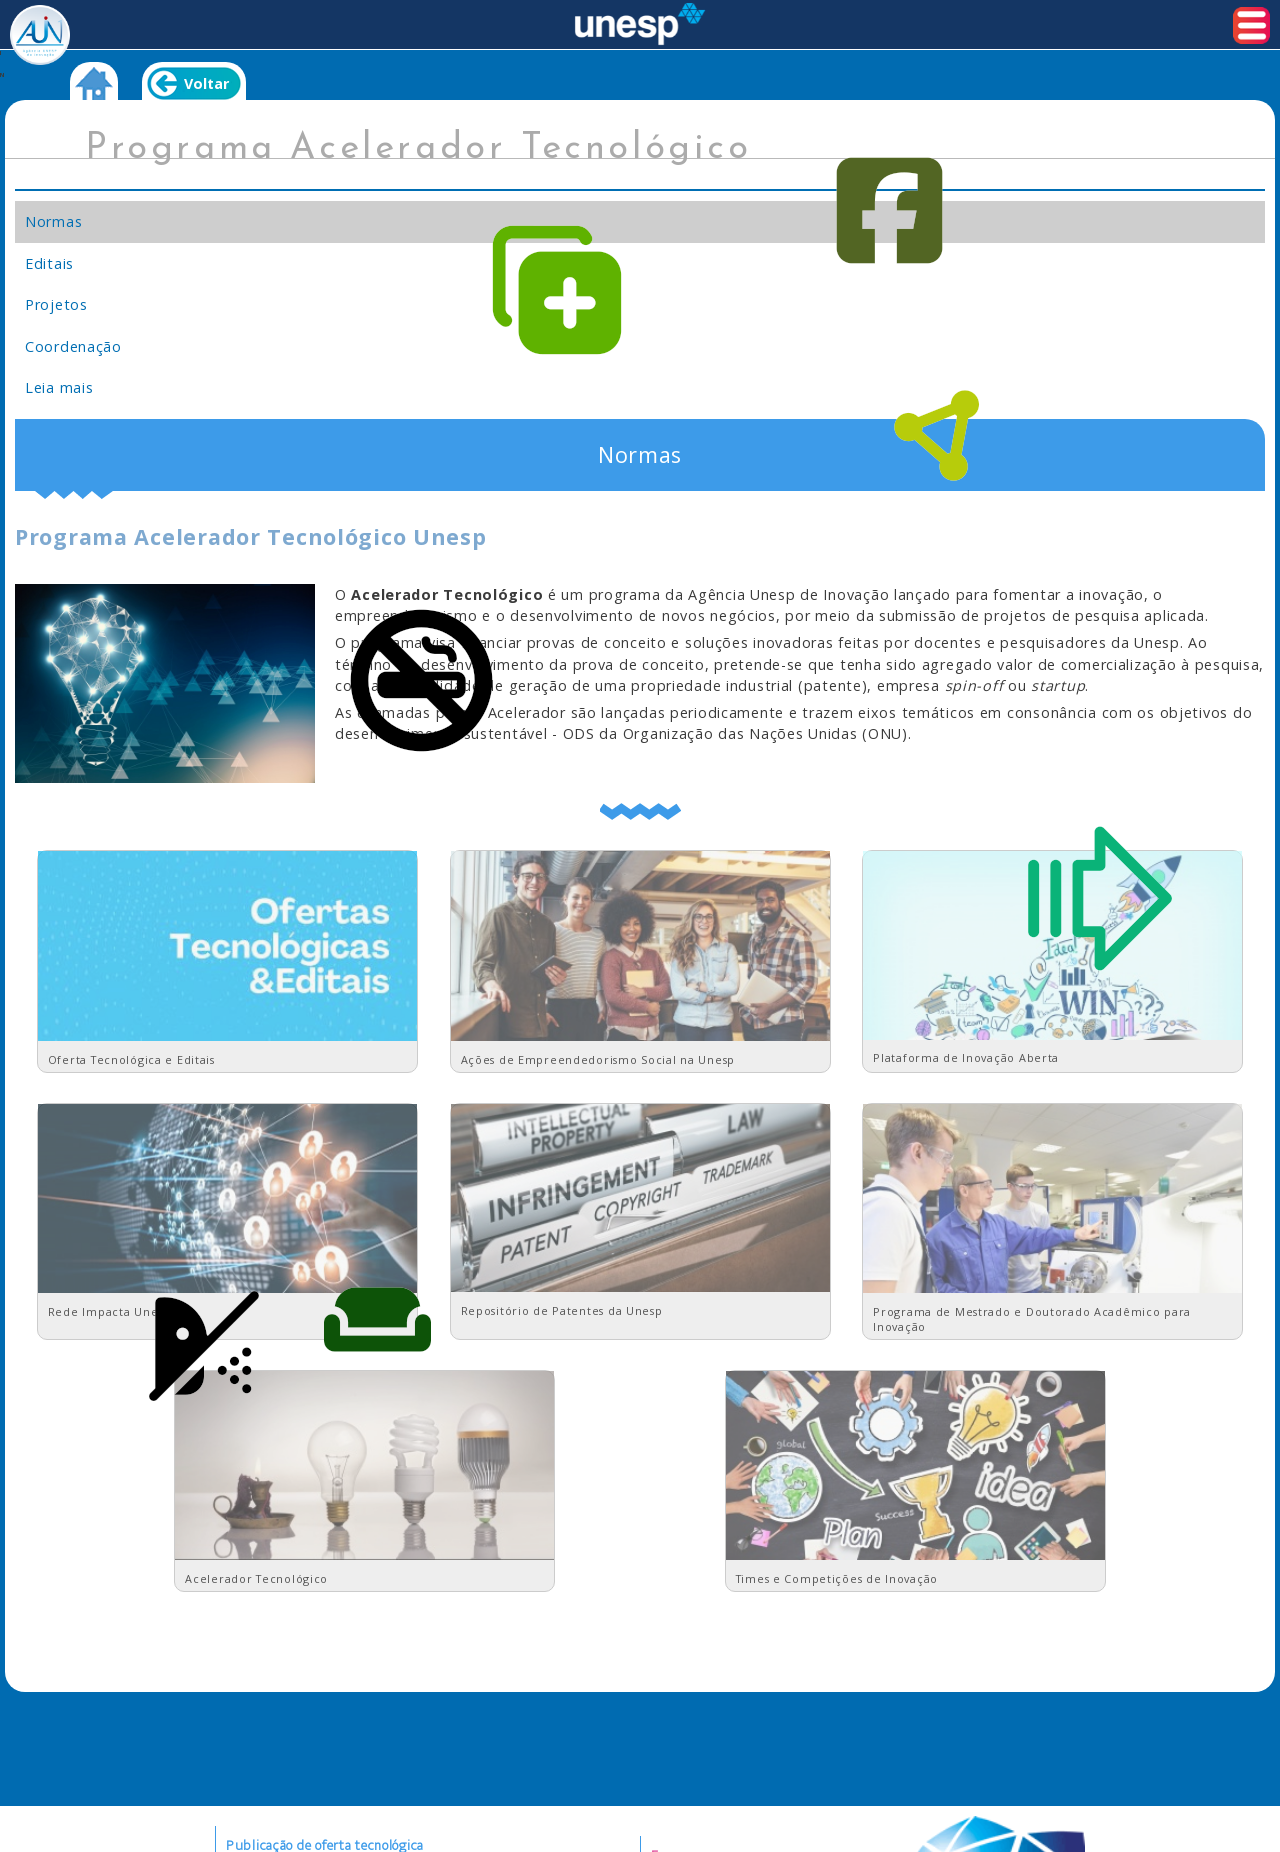 The width and height of the screenshot is (1280, 1852). What do you see at coordinates (939, 435) in the screenshot?
I see `view network connections` at bounding box center [939, 435].